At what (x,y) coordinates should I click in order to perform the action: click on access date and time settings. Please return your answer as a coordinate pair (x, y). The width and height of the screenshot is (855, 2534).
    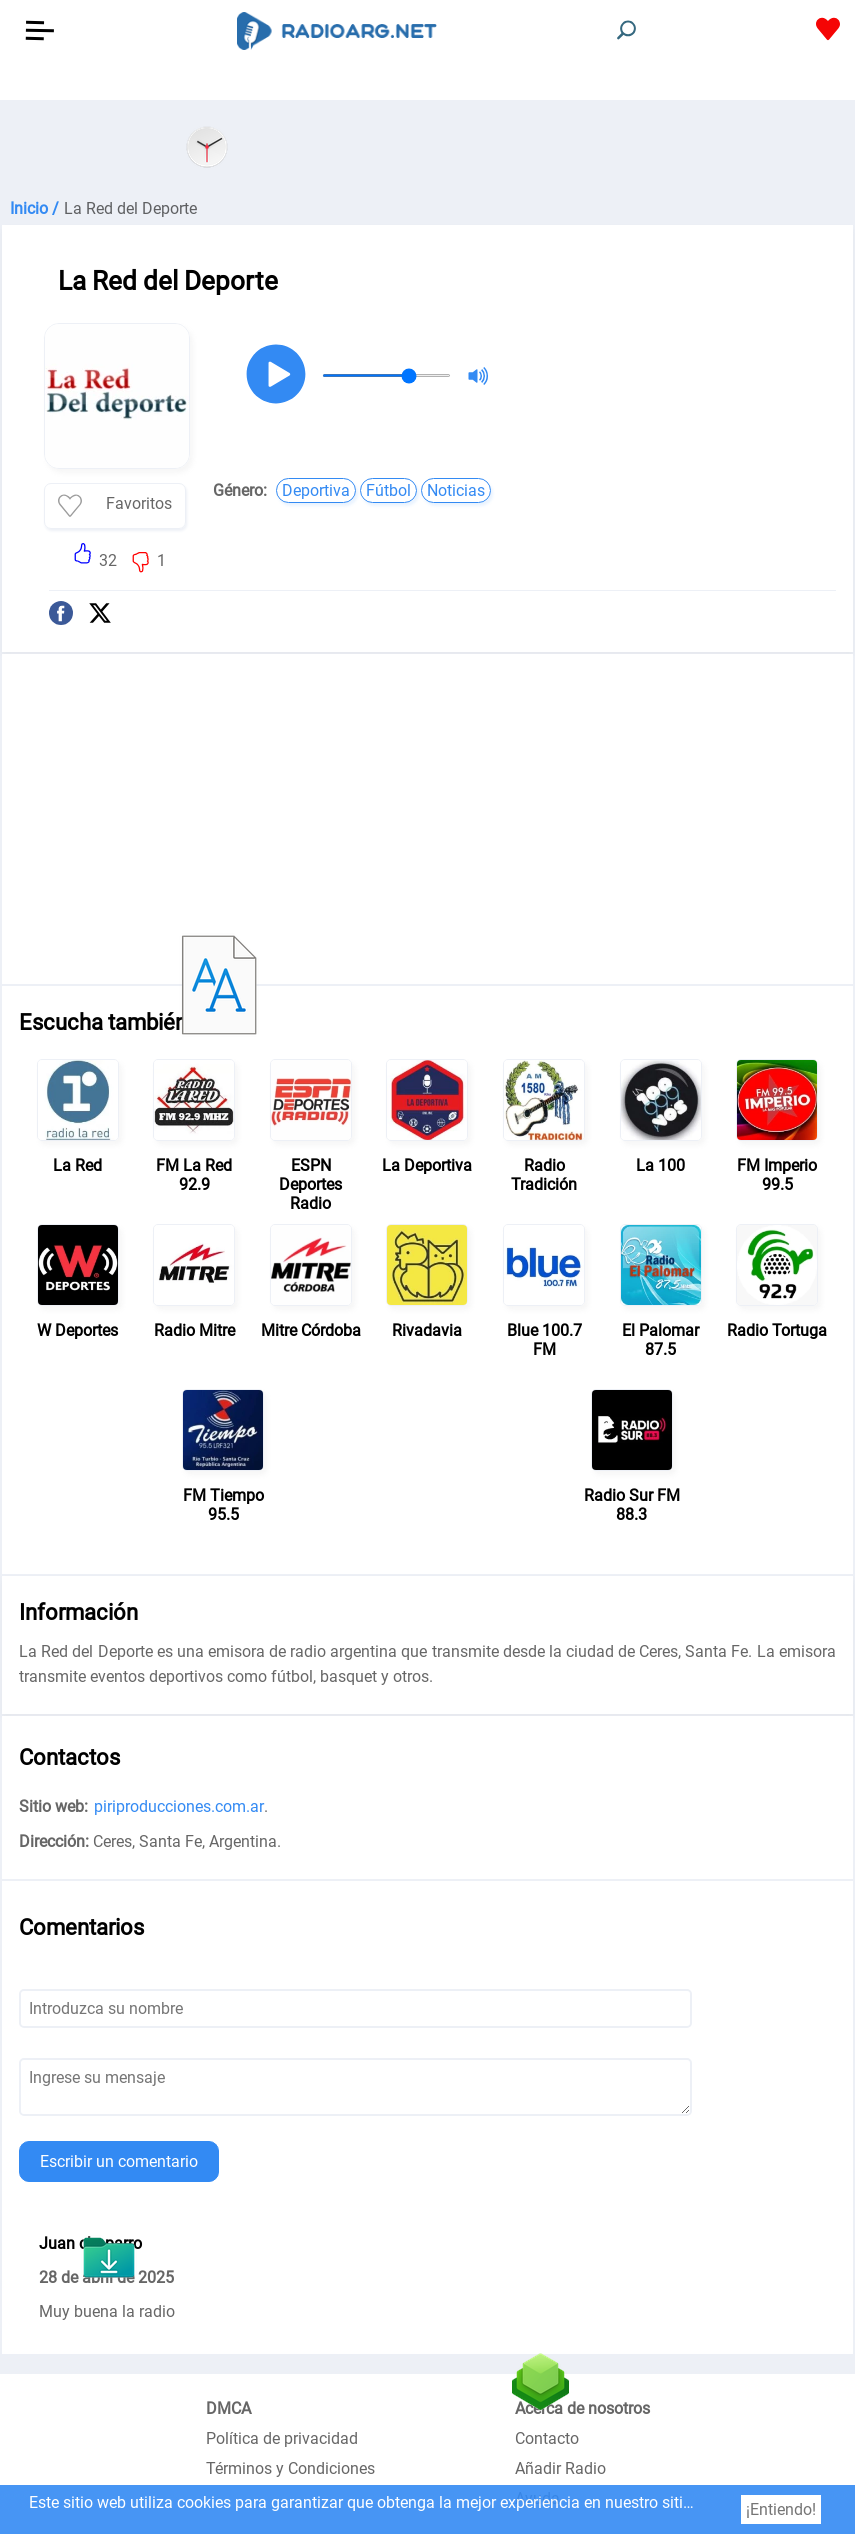
    Looking at the image, I should click on (207, 147).